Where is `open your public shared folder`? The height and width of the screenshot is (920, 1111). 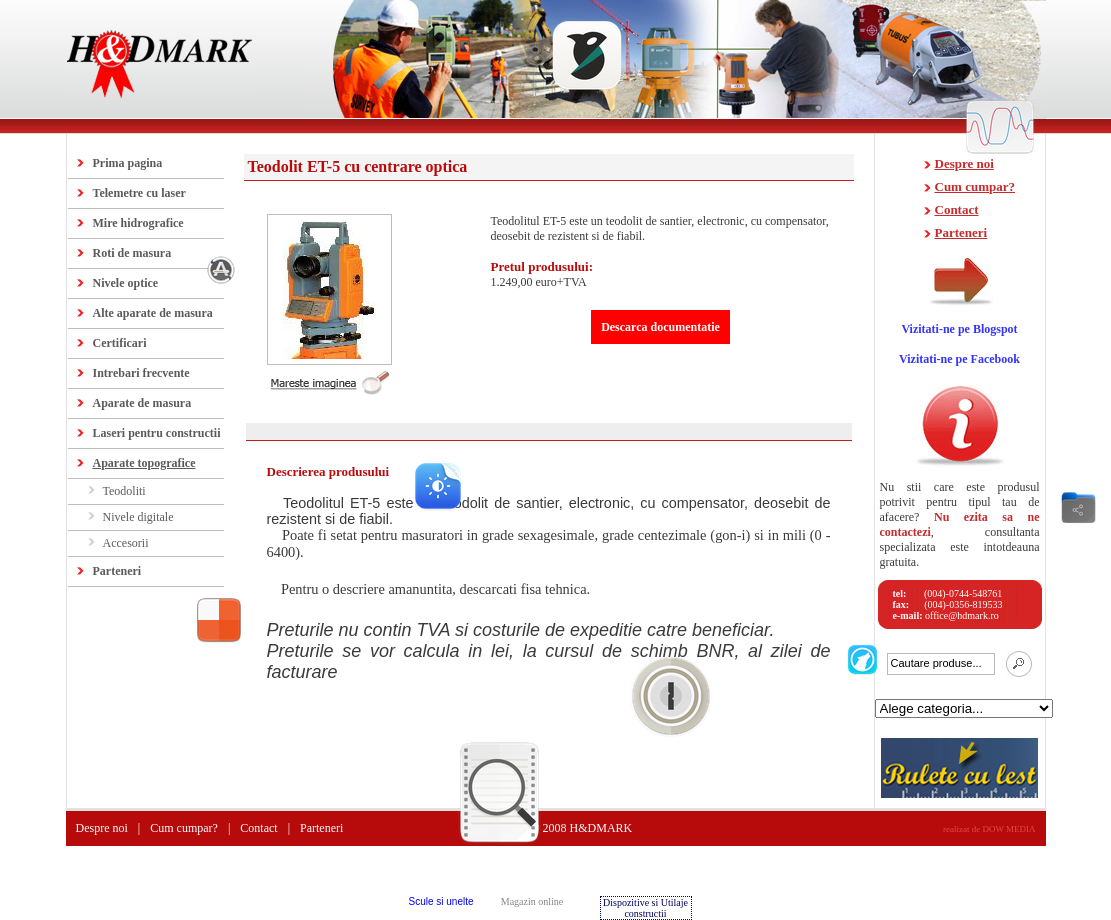
open your public shared folder is located at coordinates (1078, 507).